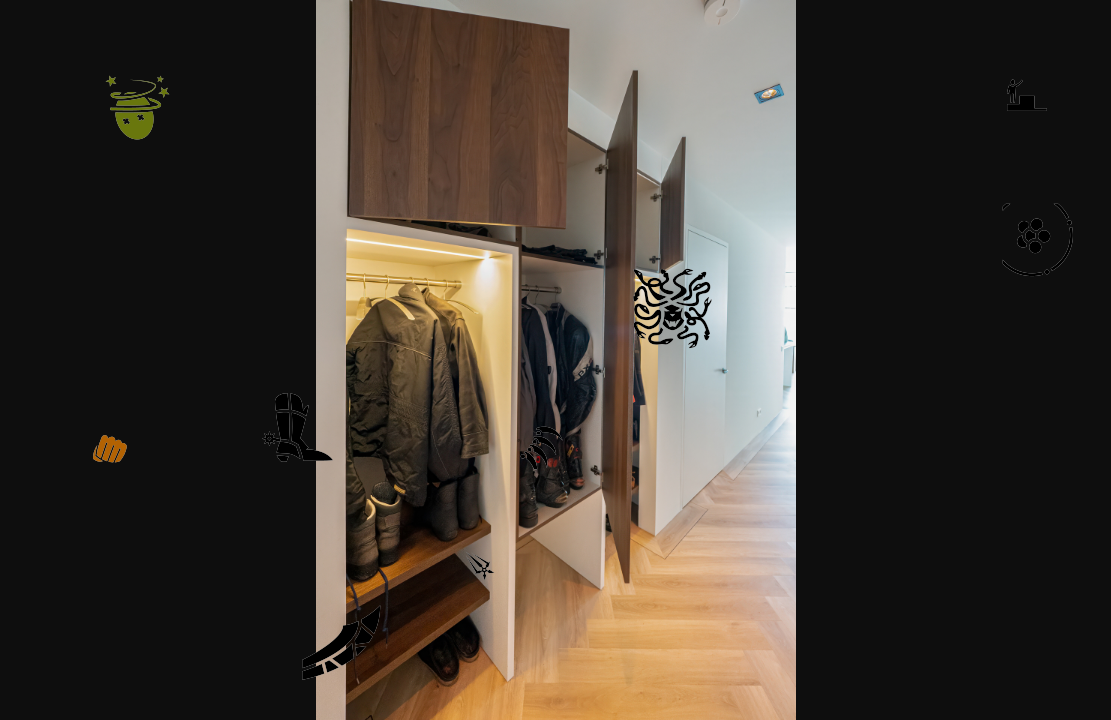  Describe the element at coordinates (1039, 240) in the screenshot. I see `access atomic or molecular simulation settings` at that location.